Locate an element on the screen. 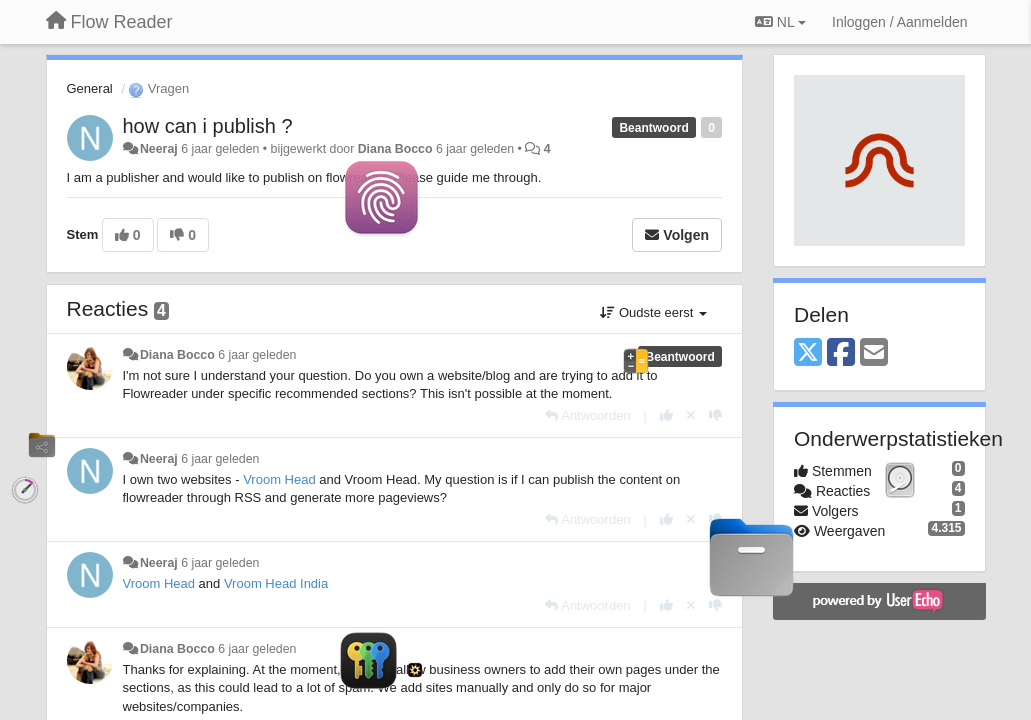 Image resolution: width=1031 pixels, height=720 pixels. open your public shared folder is located at coordinates (42, 445).